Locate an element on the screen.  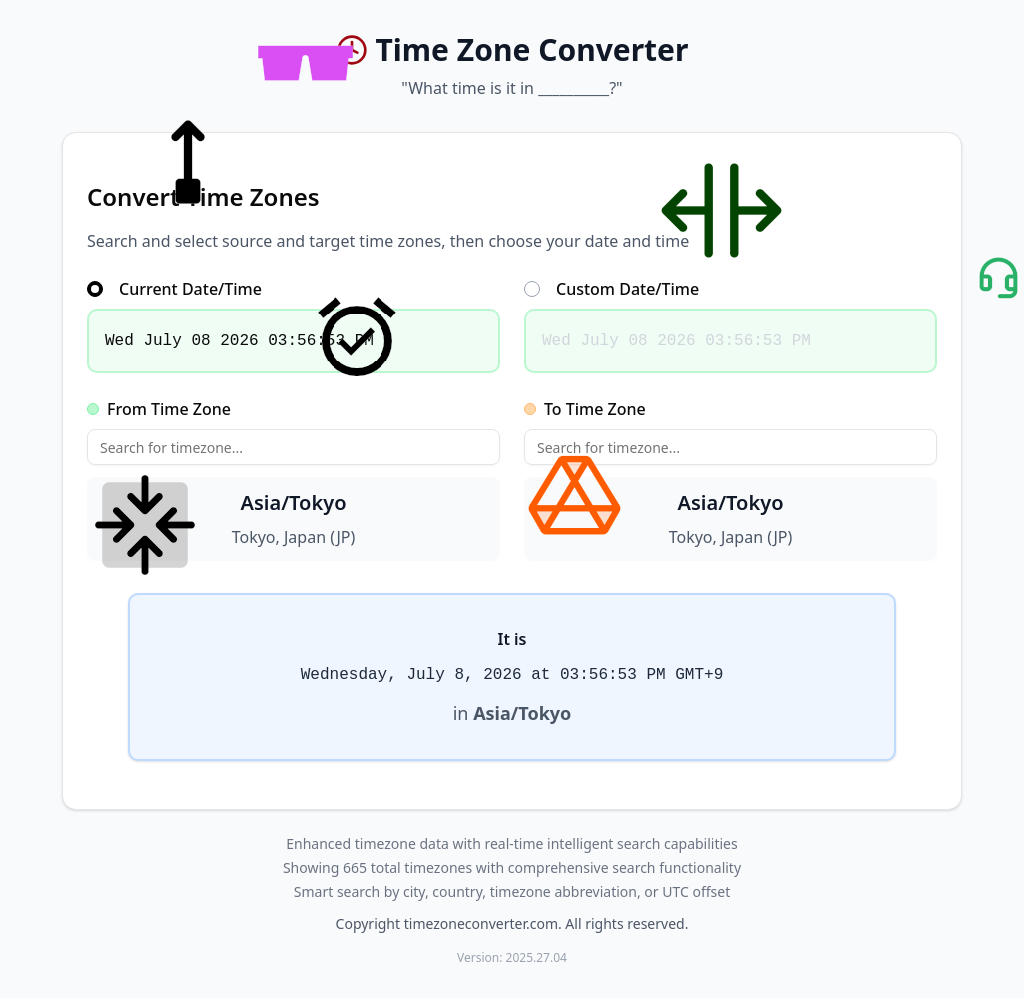
upload a file or content is located at coordinates (188, 162).